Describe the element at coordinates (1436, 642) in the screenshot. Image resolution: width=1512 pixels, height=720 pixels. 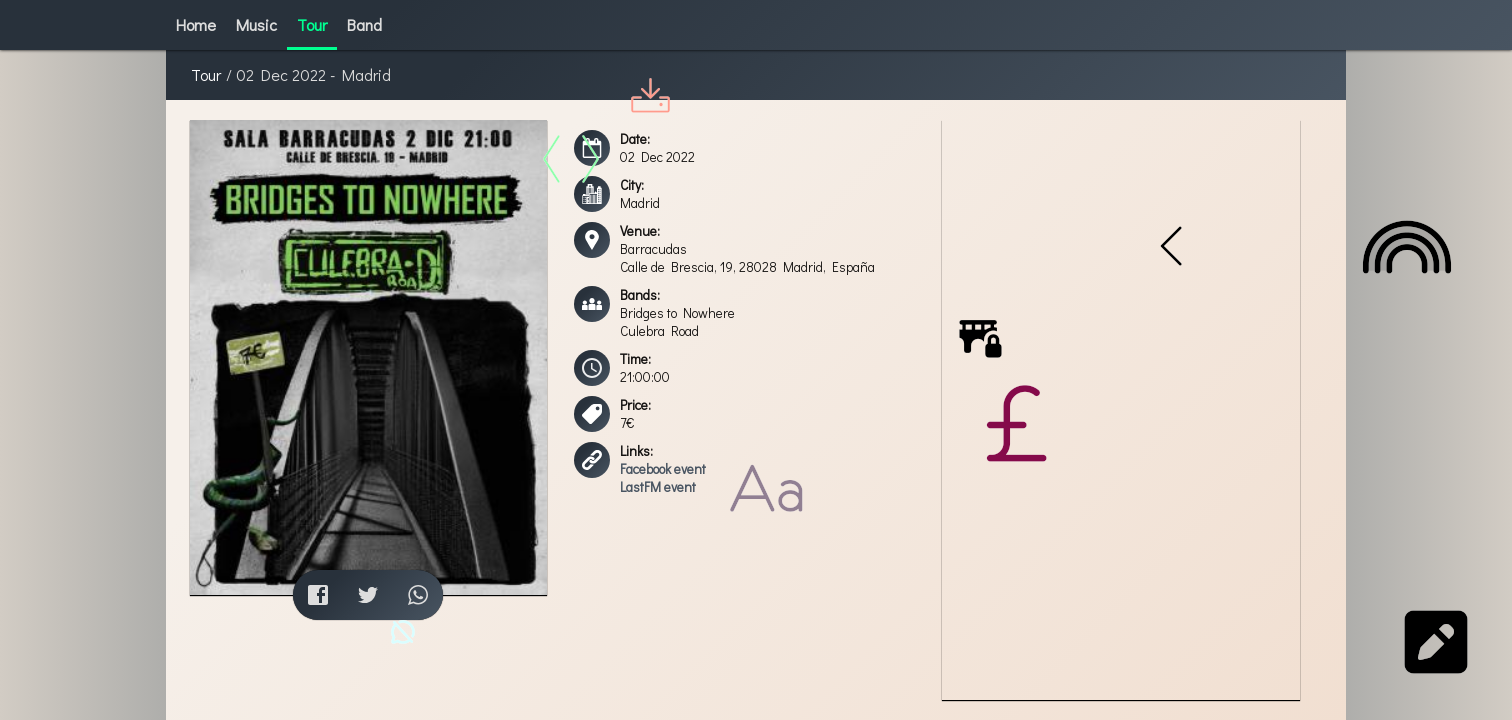
I see `edit or modify content` at that location.